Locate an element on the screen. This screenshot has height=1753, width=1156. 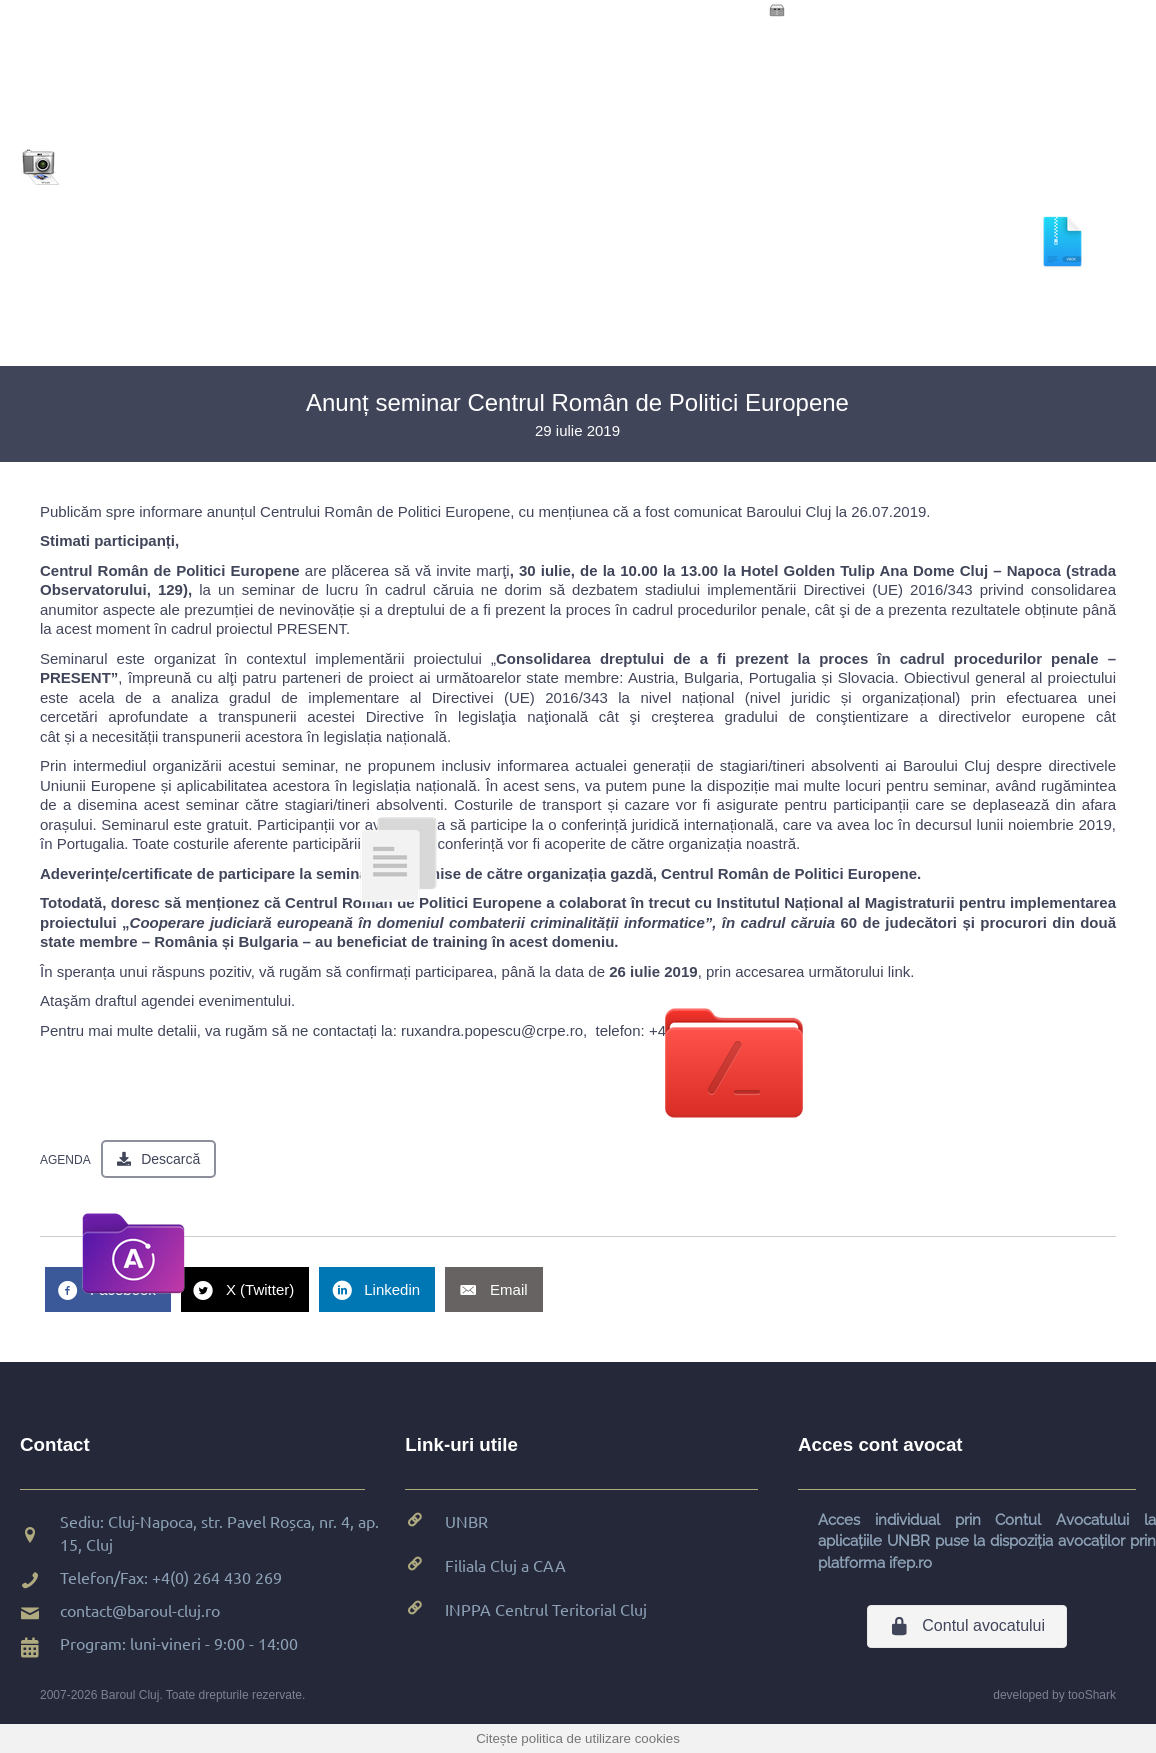
access the root directory folder is located at coordinates (734, 1063).